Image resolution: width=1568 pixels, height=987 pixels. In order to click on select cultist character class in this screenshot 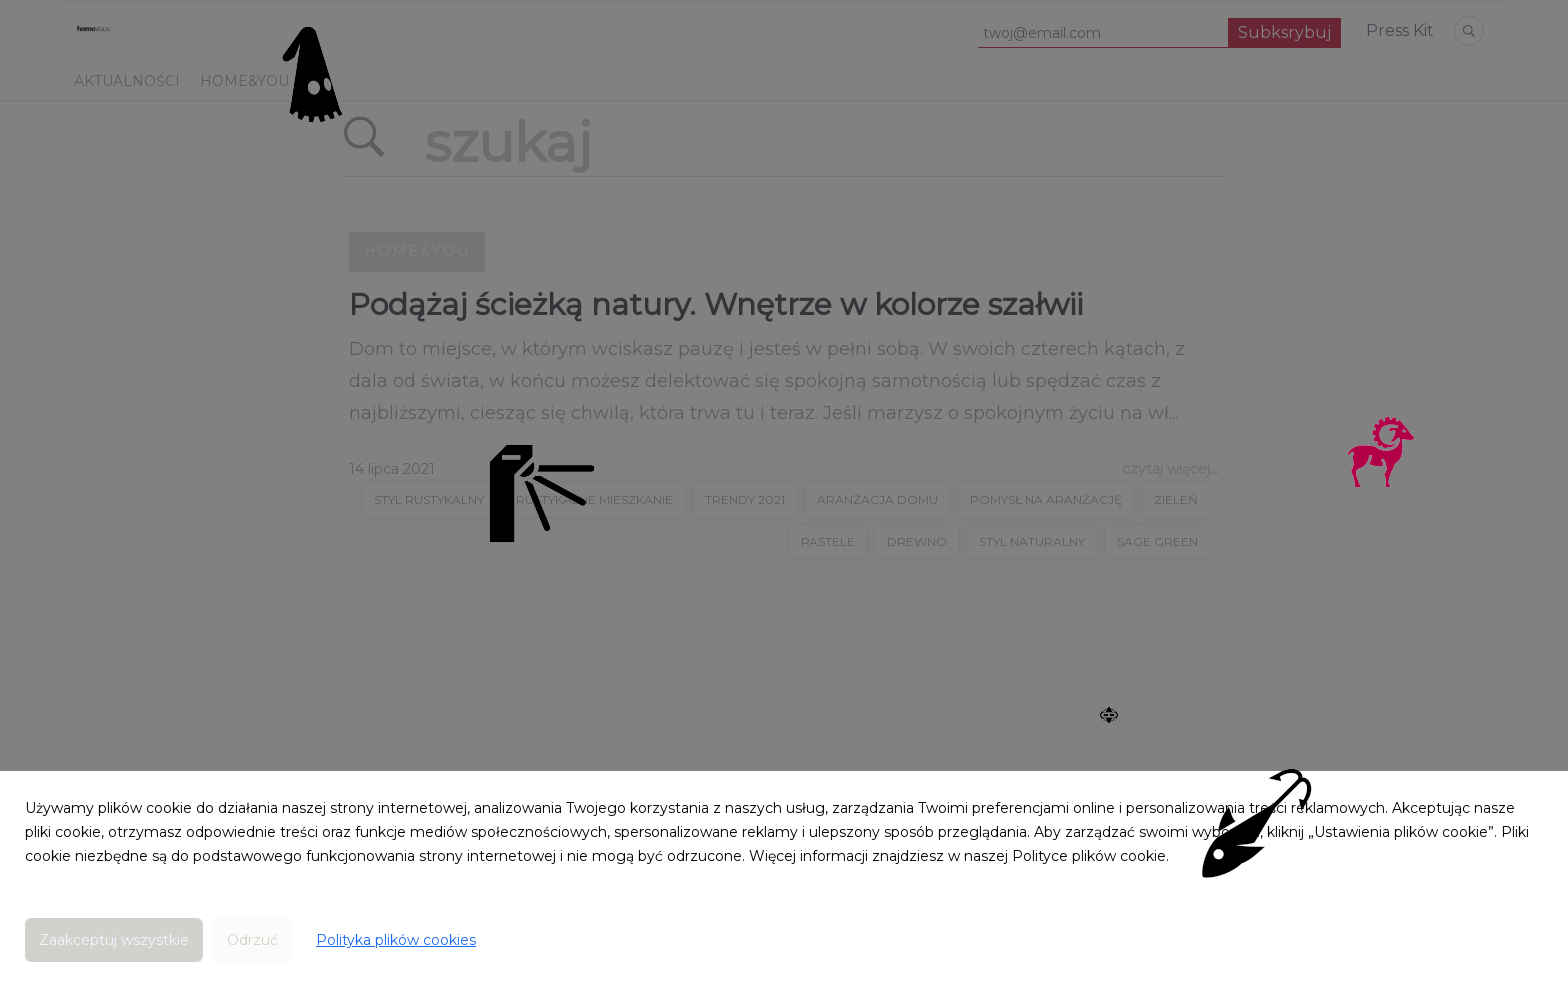, I will do `click(312, 74)`.